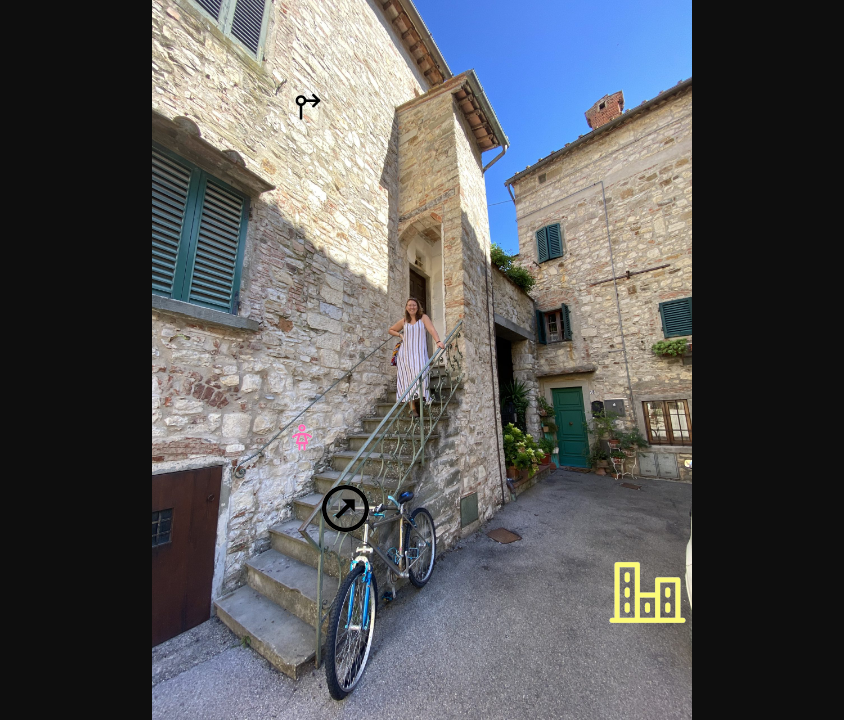 The width and height of the screenshot is (844, 720). What do you see at coordinates (306, 107) in the screenshot?
I see `take the right exit at the roundabout` at bounding box center [306, 107].